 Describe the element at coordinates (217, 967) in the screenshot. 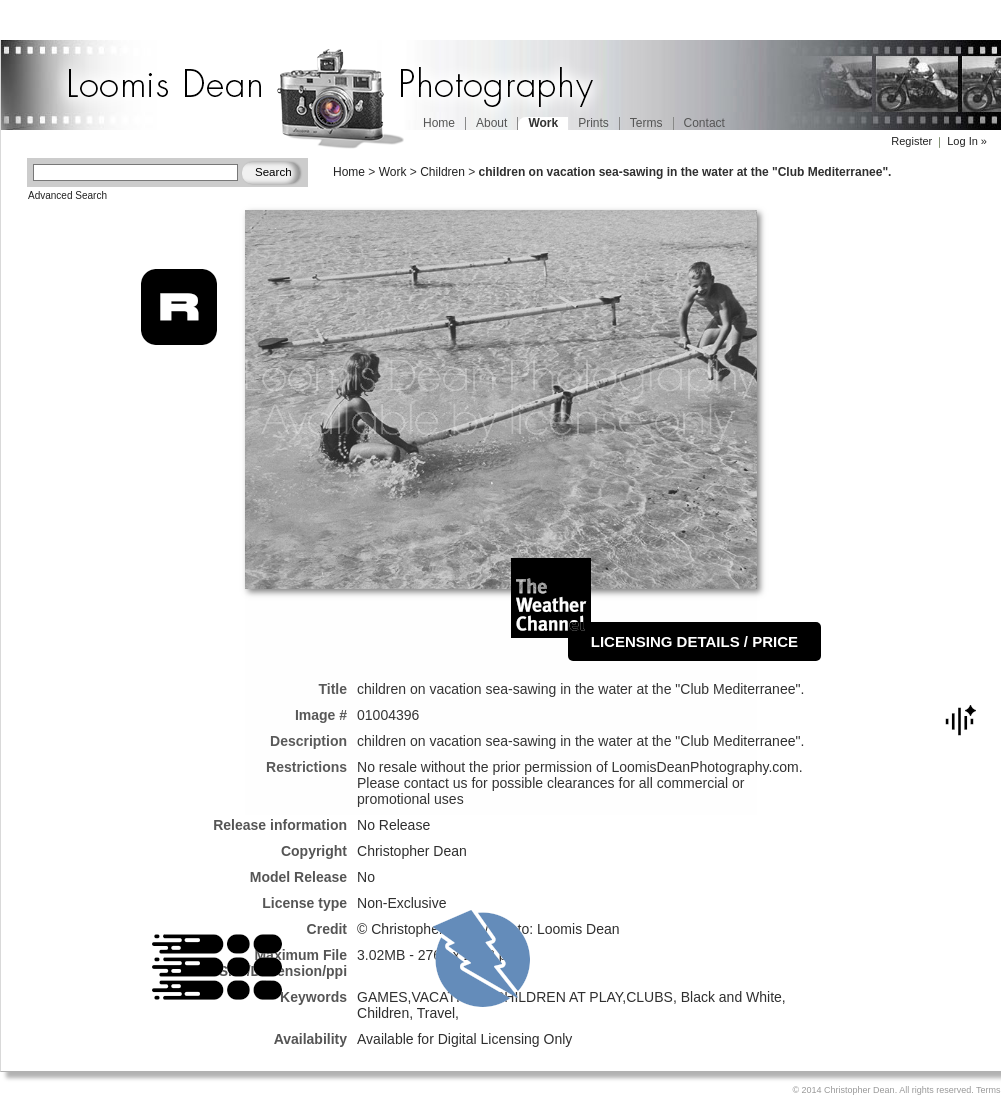

I see `modin library logo` at that location.